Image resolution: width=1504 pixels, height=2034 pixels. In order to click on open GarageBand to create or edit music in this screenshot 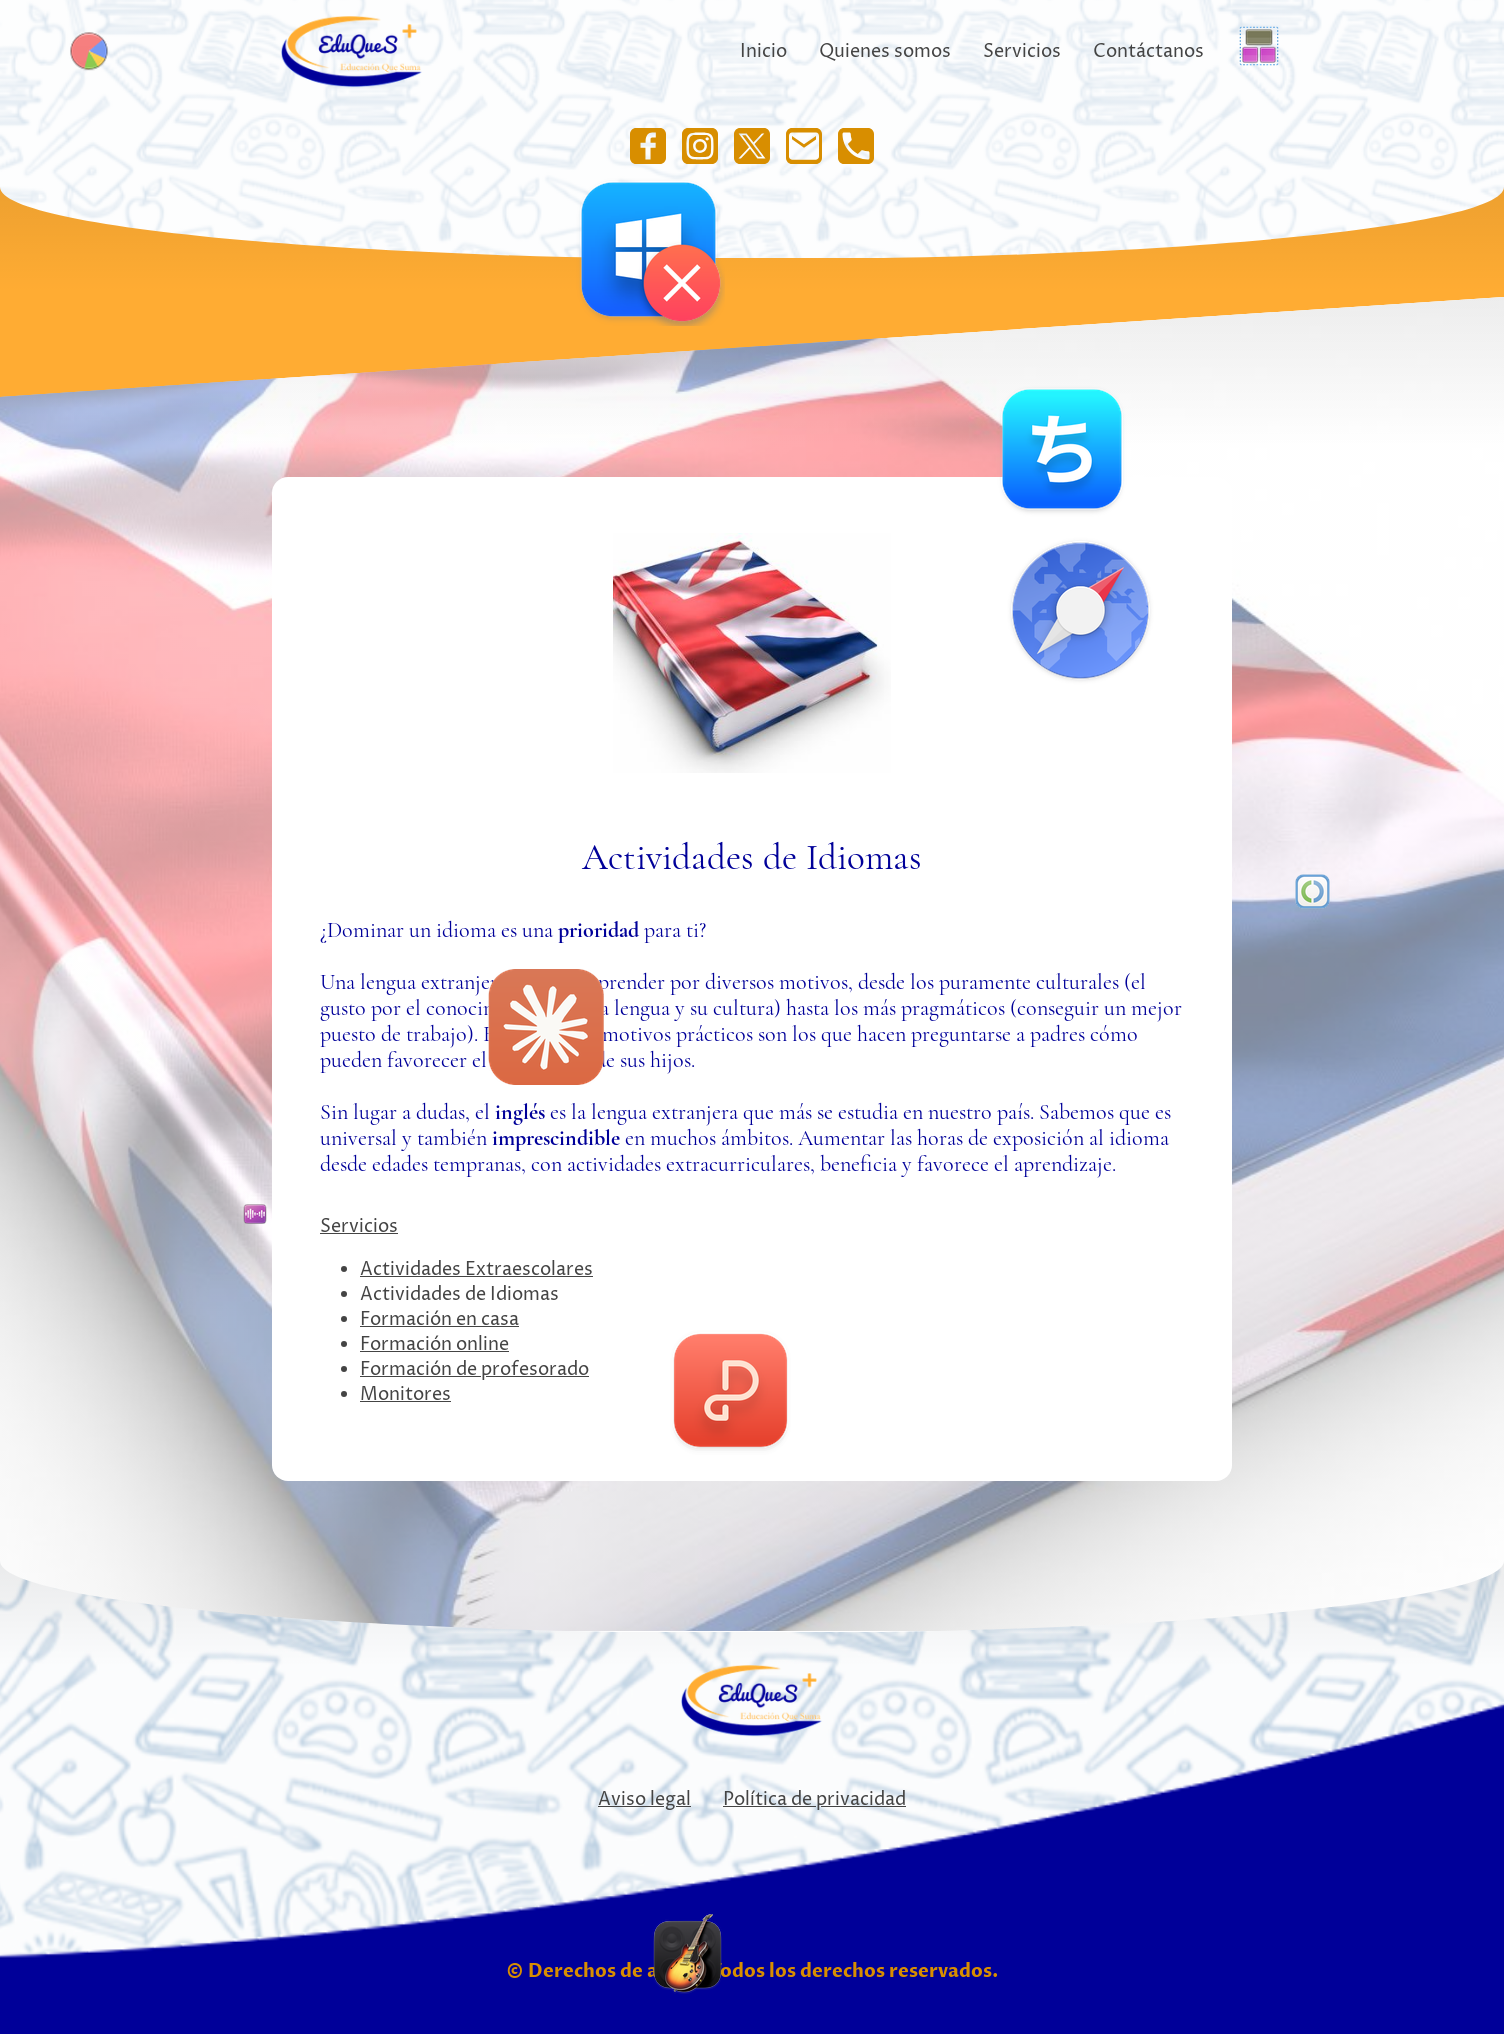, I will do `click(687, 1954)`.